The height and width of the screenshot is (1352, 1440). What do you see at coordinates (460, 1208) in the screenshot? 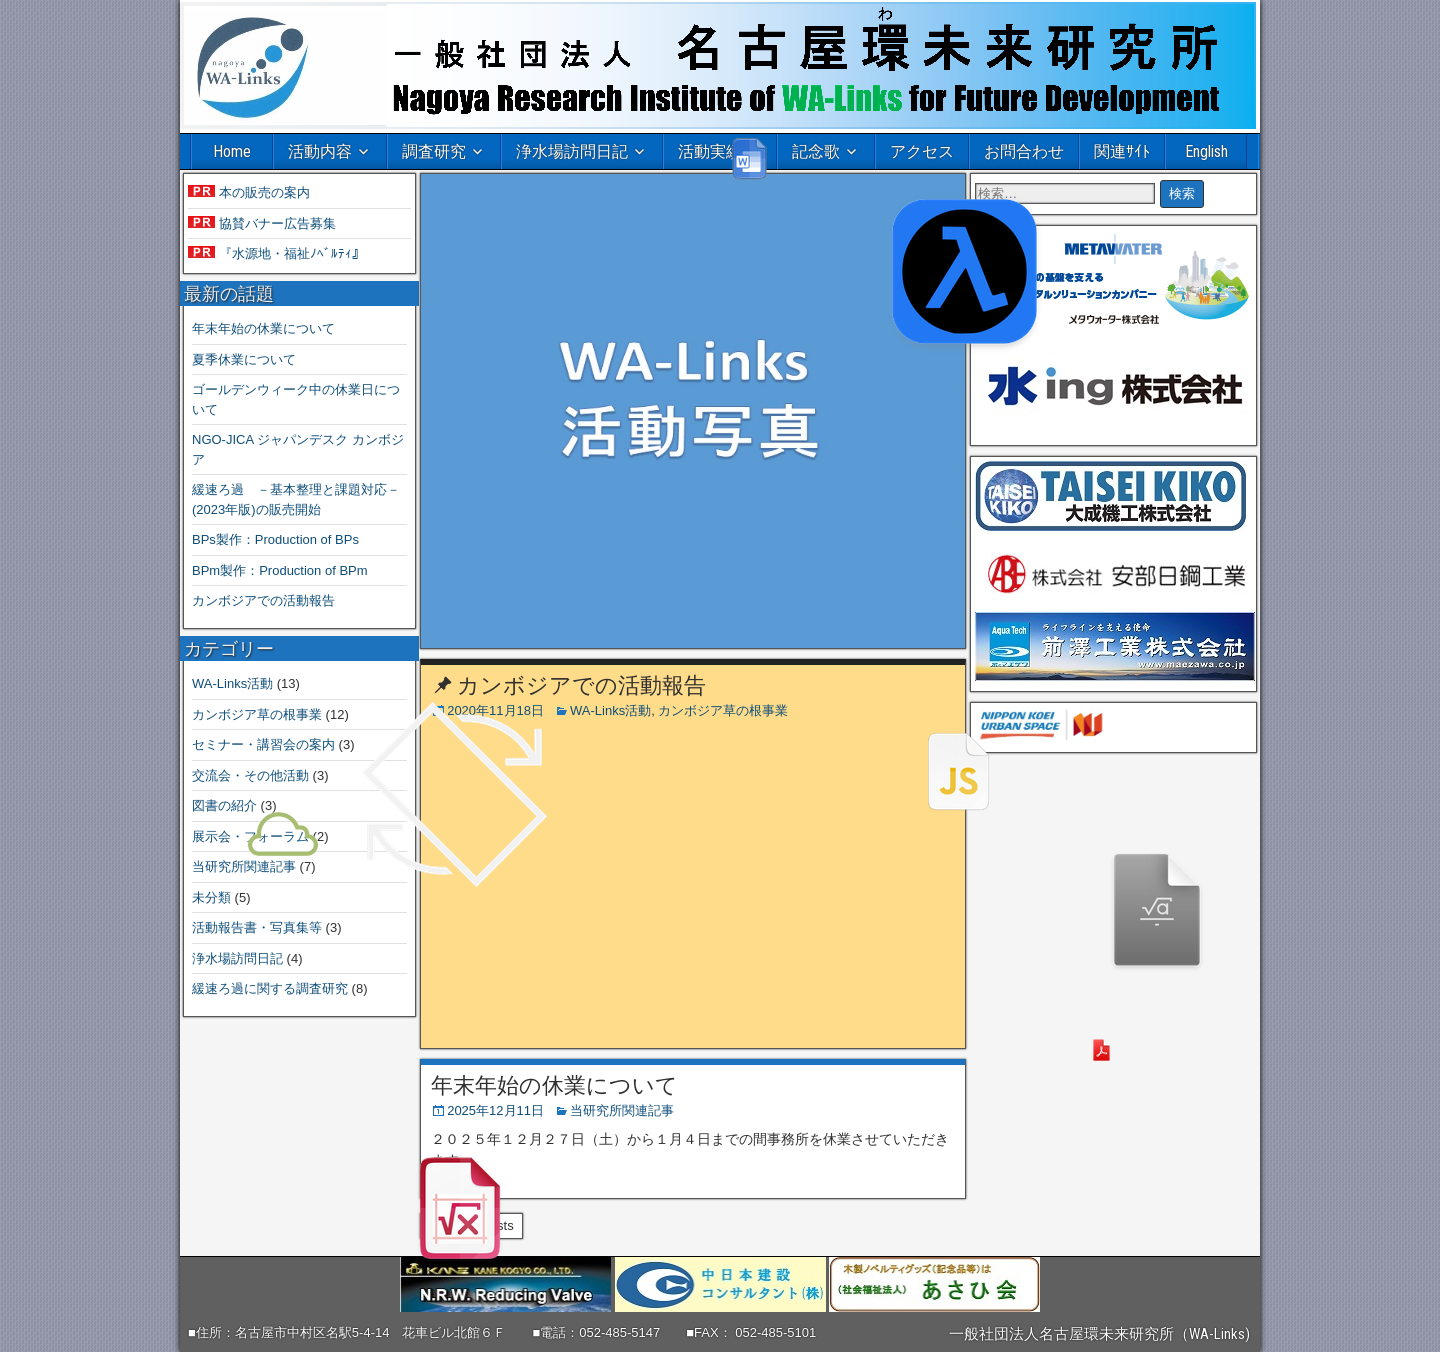
I see `libreoffice math formula document file` at bounding box center [460, 1208].